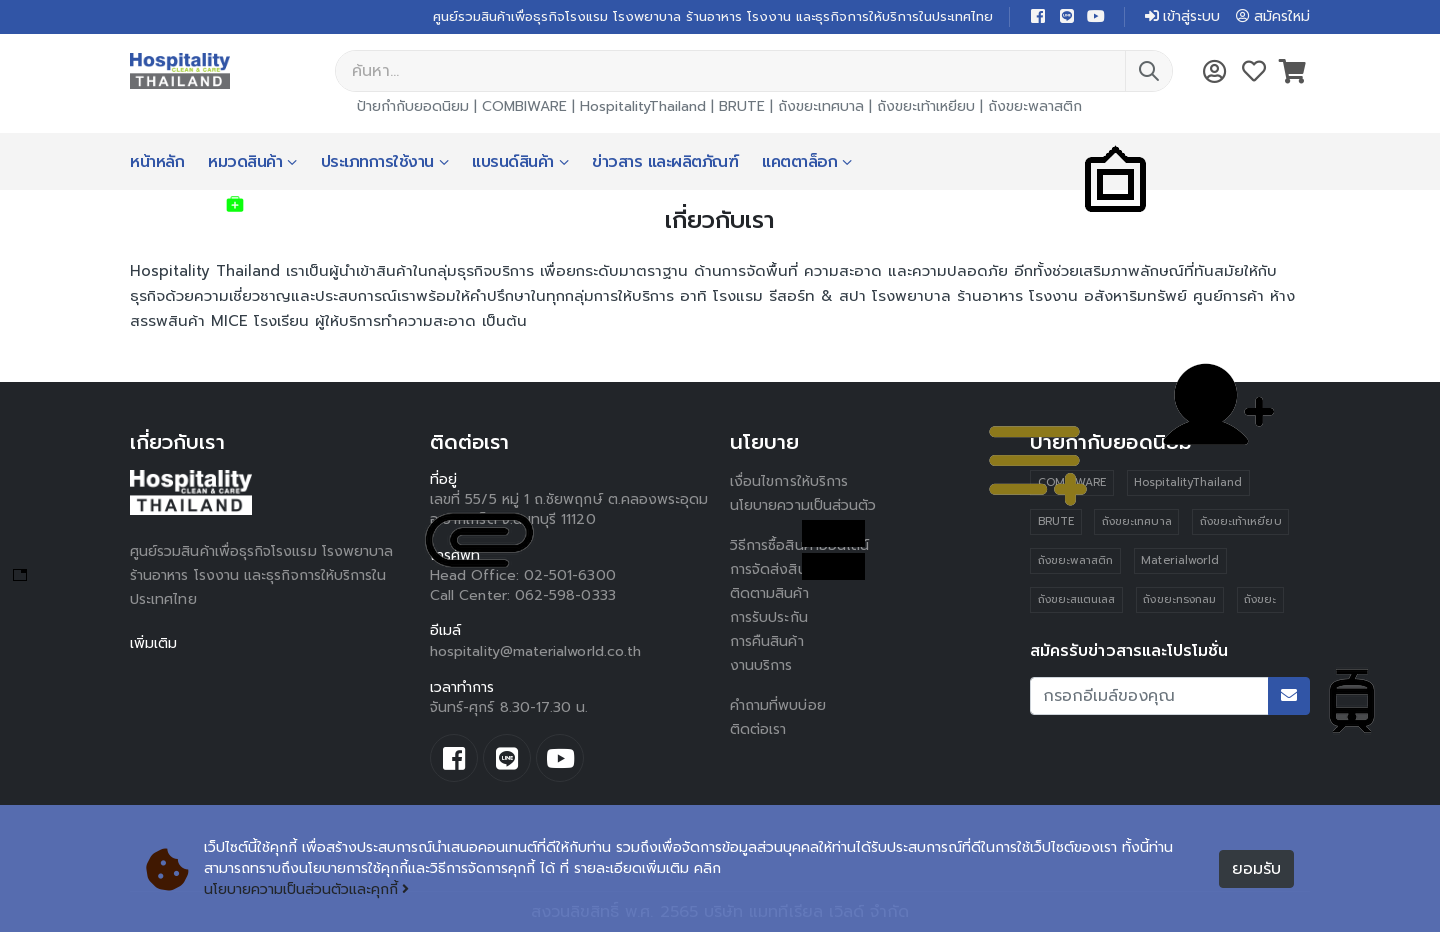  What do you see at coordinates (477, 540) in the screenshot?
I see `attach a file to your message` at bounding box center [477, 540].